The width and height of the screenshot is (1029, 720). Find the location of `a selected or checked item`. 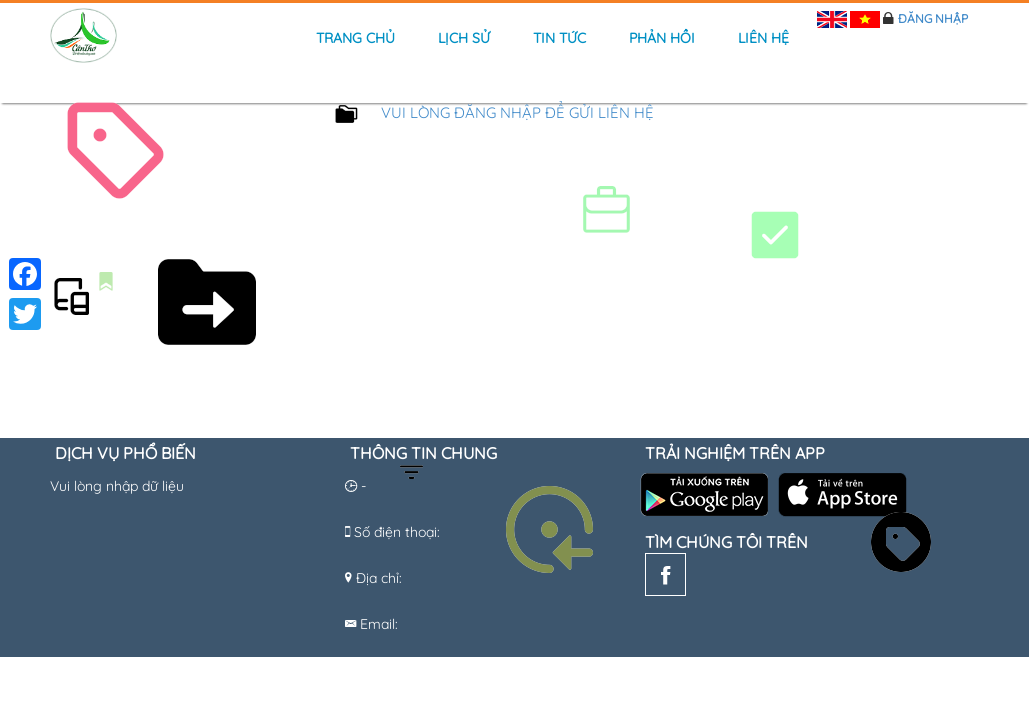

a selected or checked item is located at coordinates (775, 235).